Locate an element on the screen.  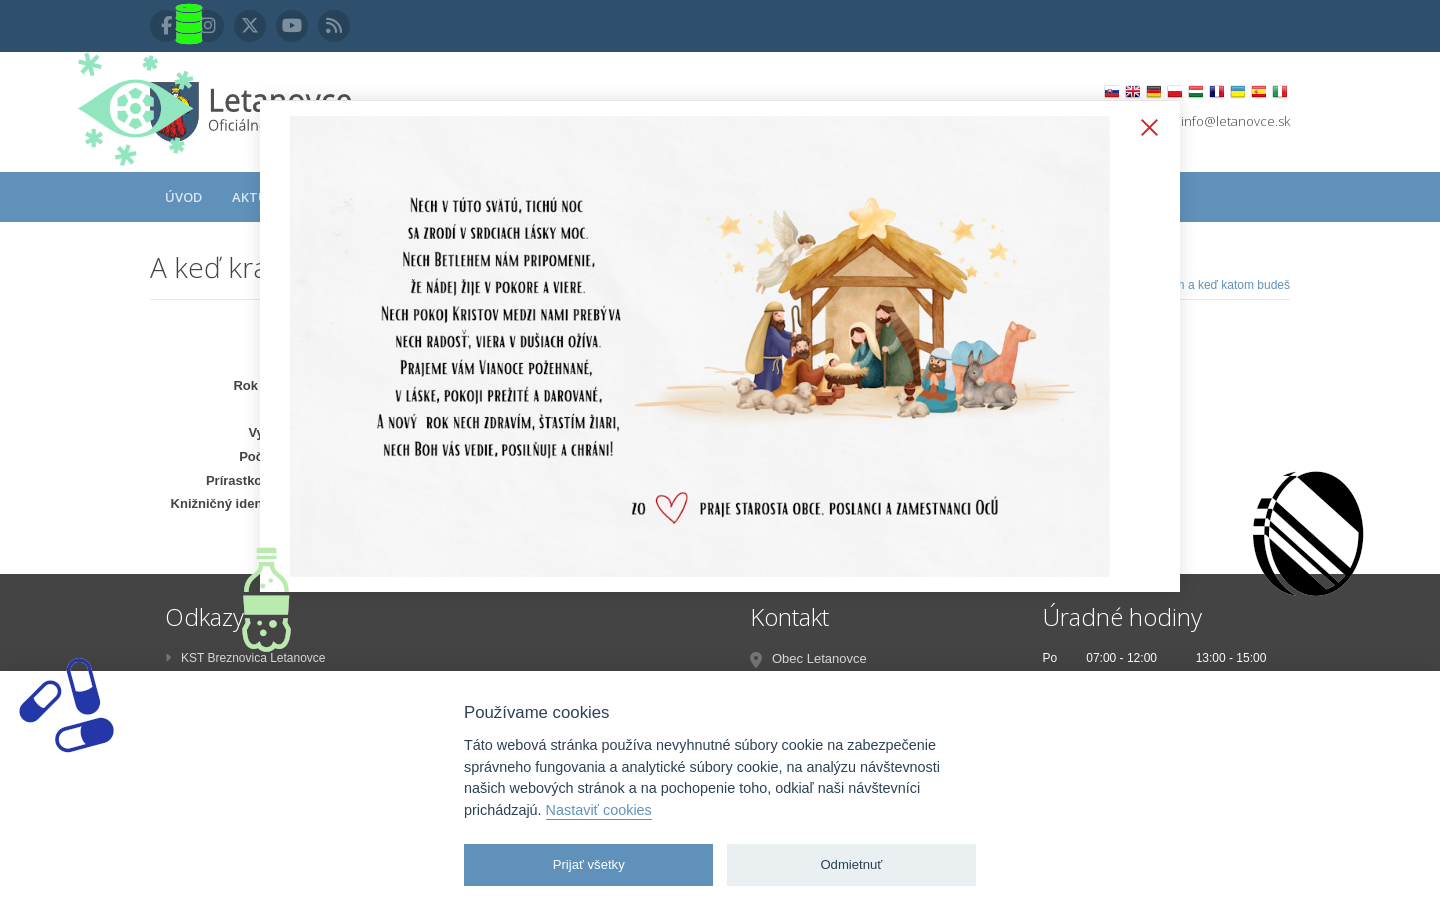
view frost or ice-related content is located at coordinates (135, 108).